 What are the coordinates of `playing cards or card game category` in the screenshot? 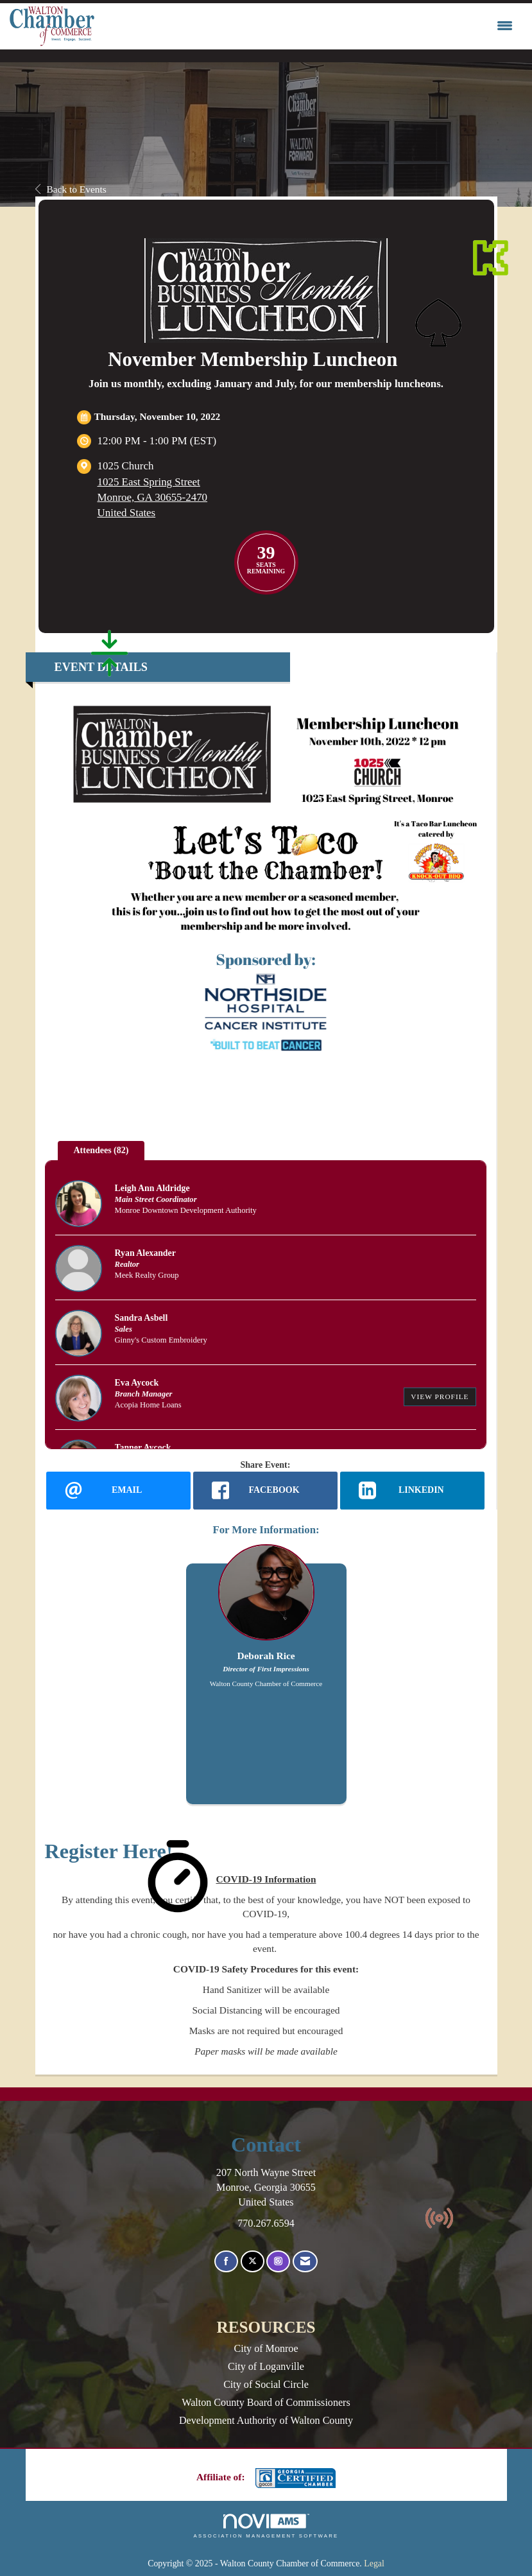 It's located at (438, 324).